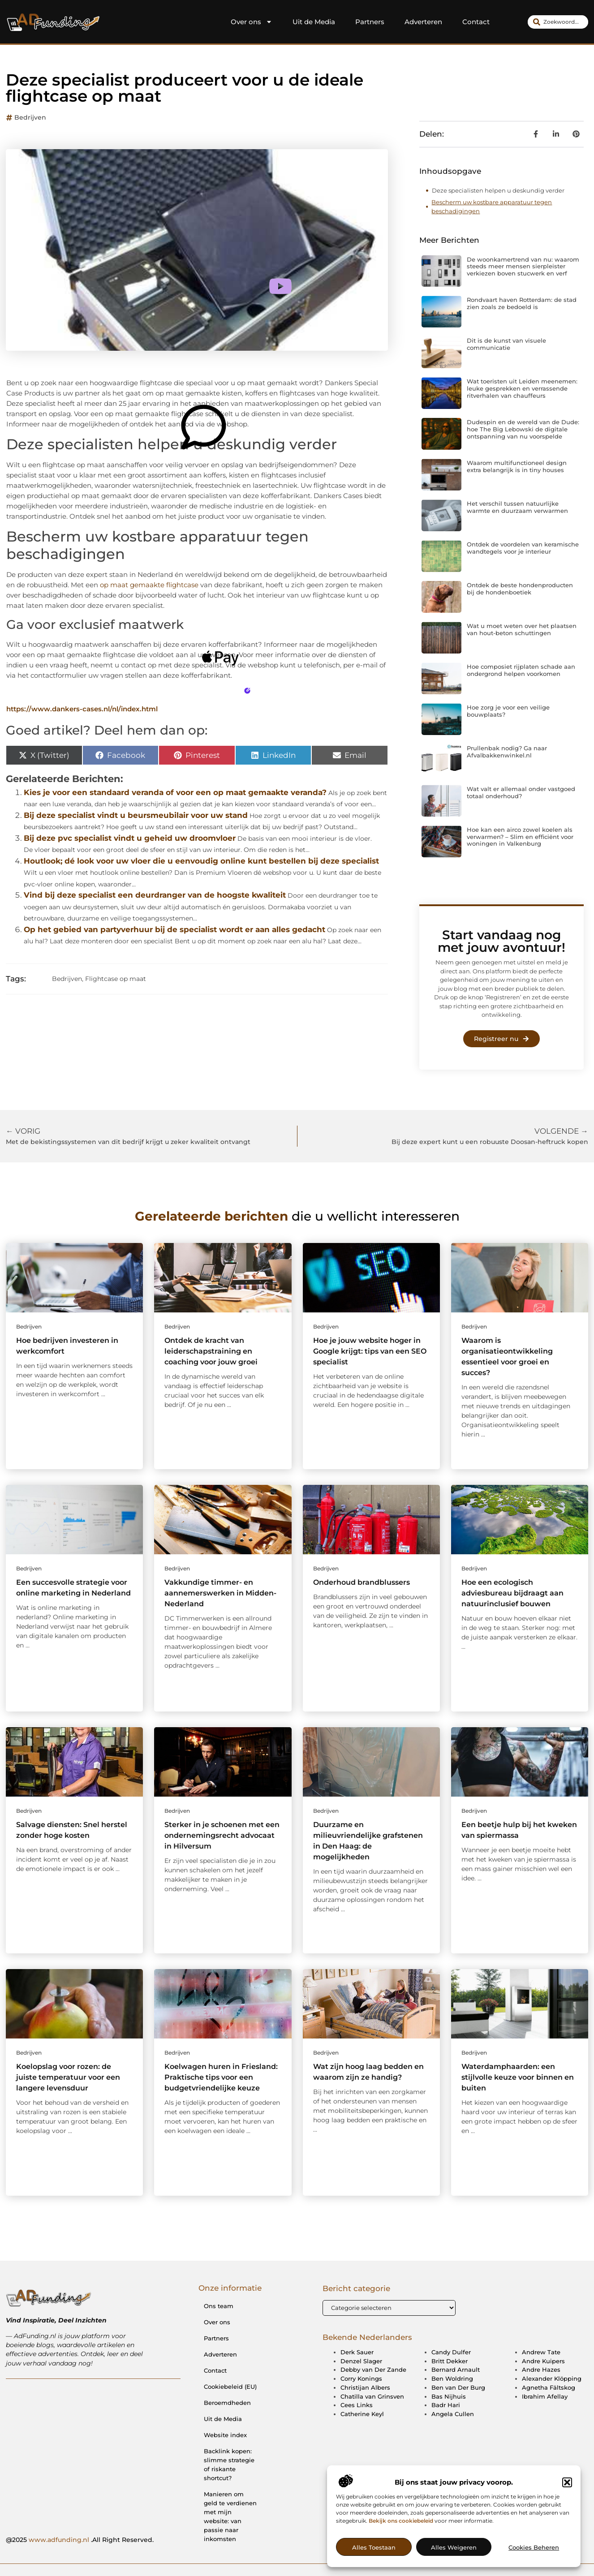 The width and height of the screenshot is (594, 2576). What do you see at coordinates (247, 691) in the screenshot?
I see `edit your profile` at bounding box center [247, 691].